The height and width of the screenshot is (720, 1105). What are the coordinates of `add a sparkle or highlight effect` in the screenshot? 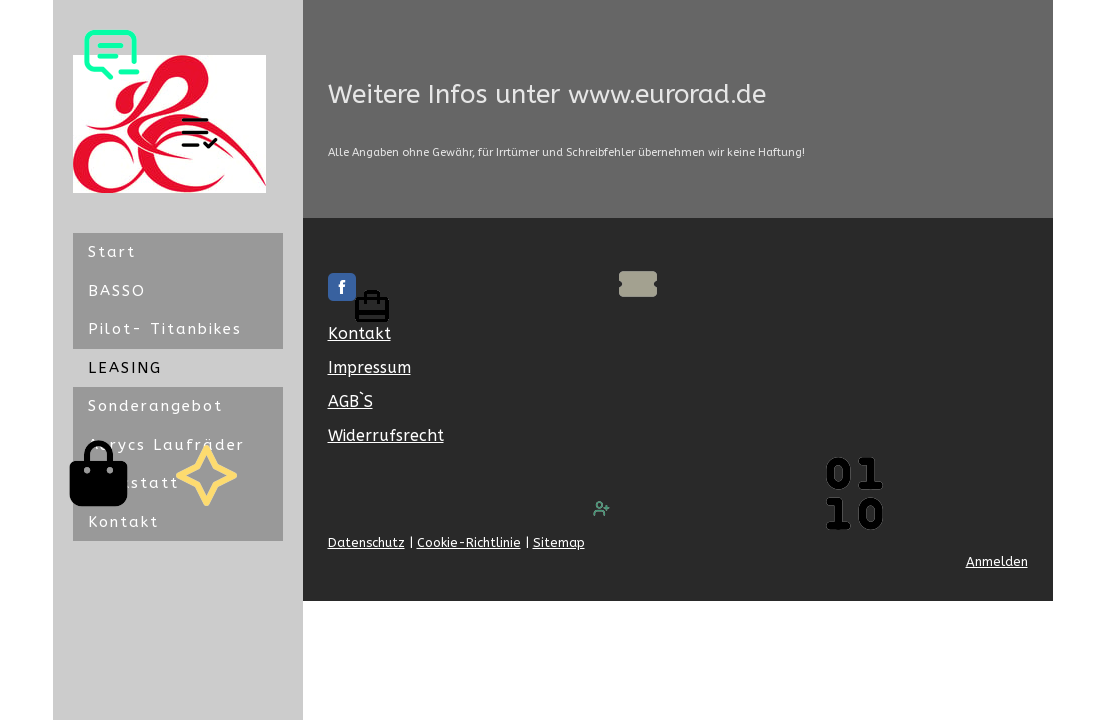 It's located at (206, 475).